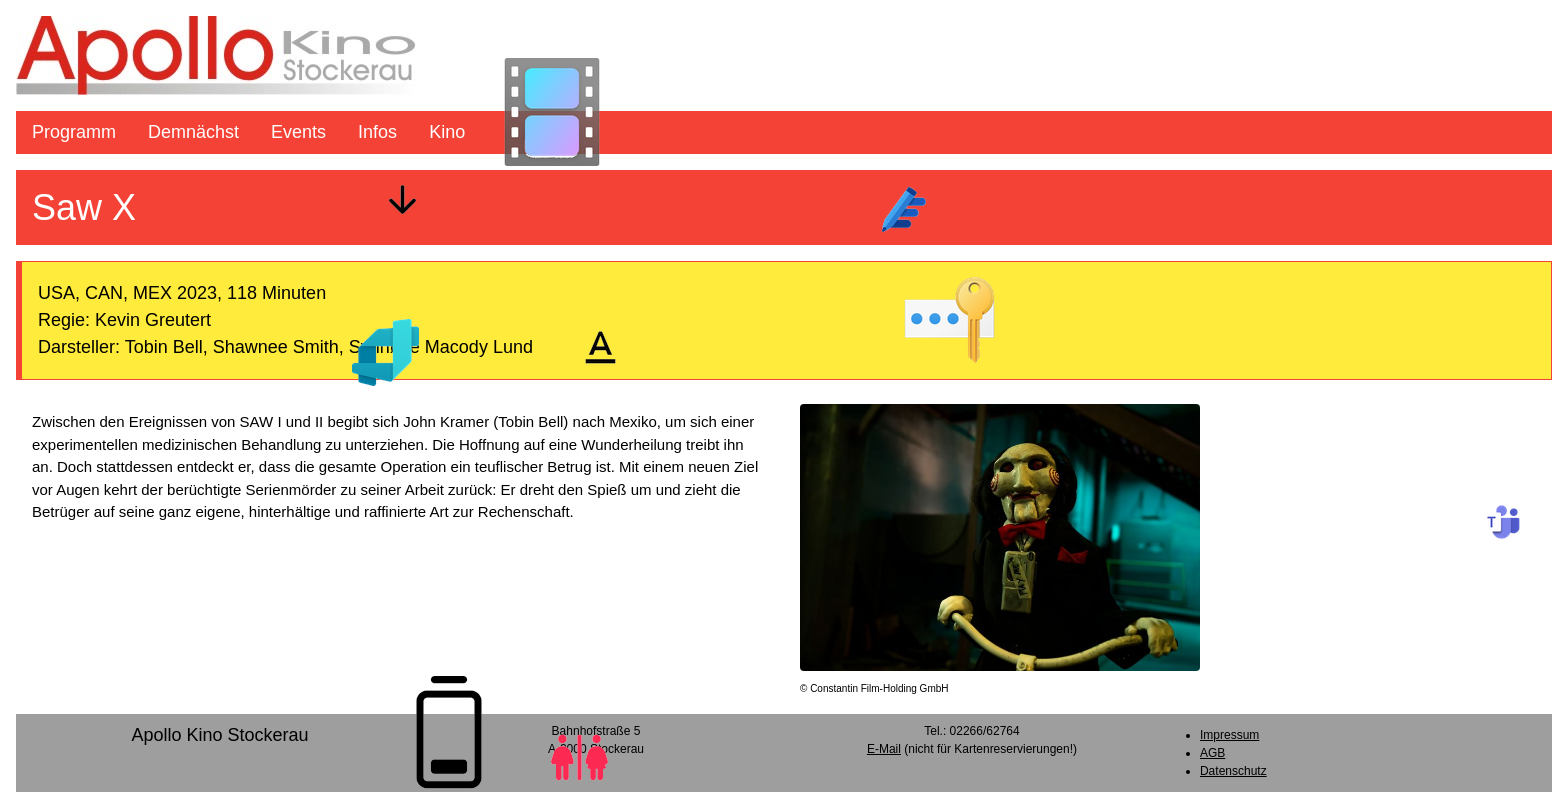 Image resolution: width=1568 pixels, height=792 pixels. I want to click on locate nearby restrooms, so click(579, 757).